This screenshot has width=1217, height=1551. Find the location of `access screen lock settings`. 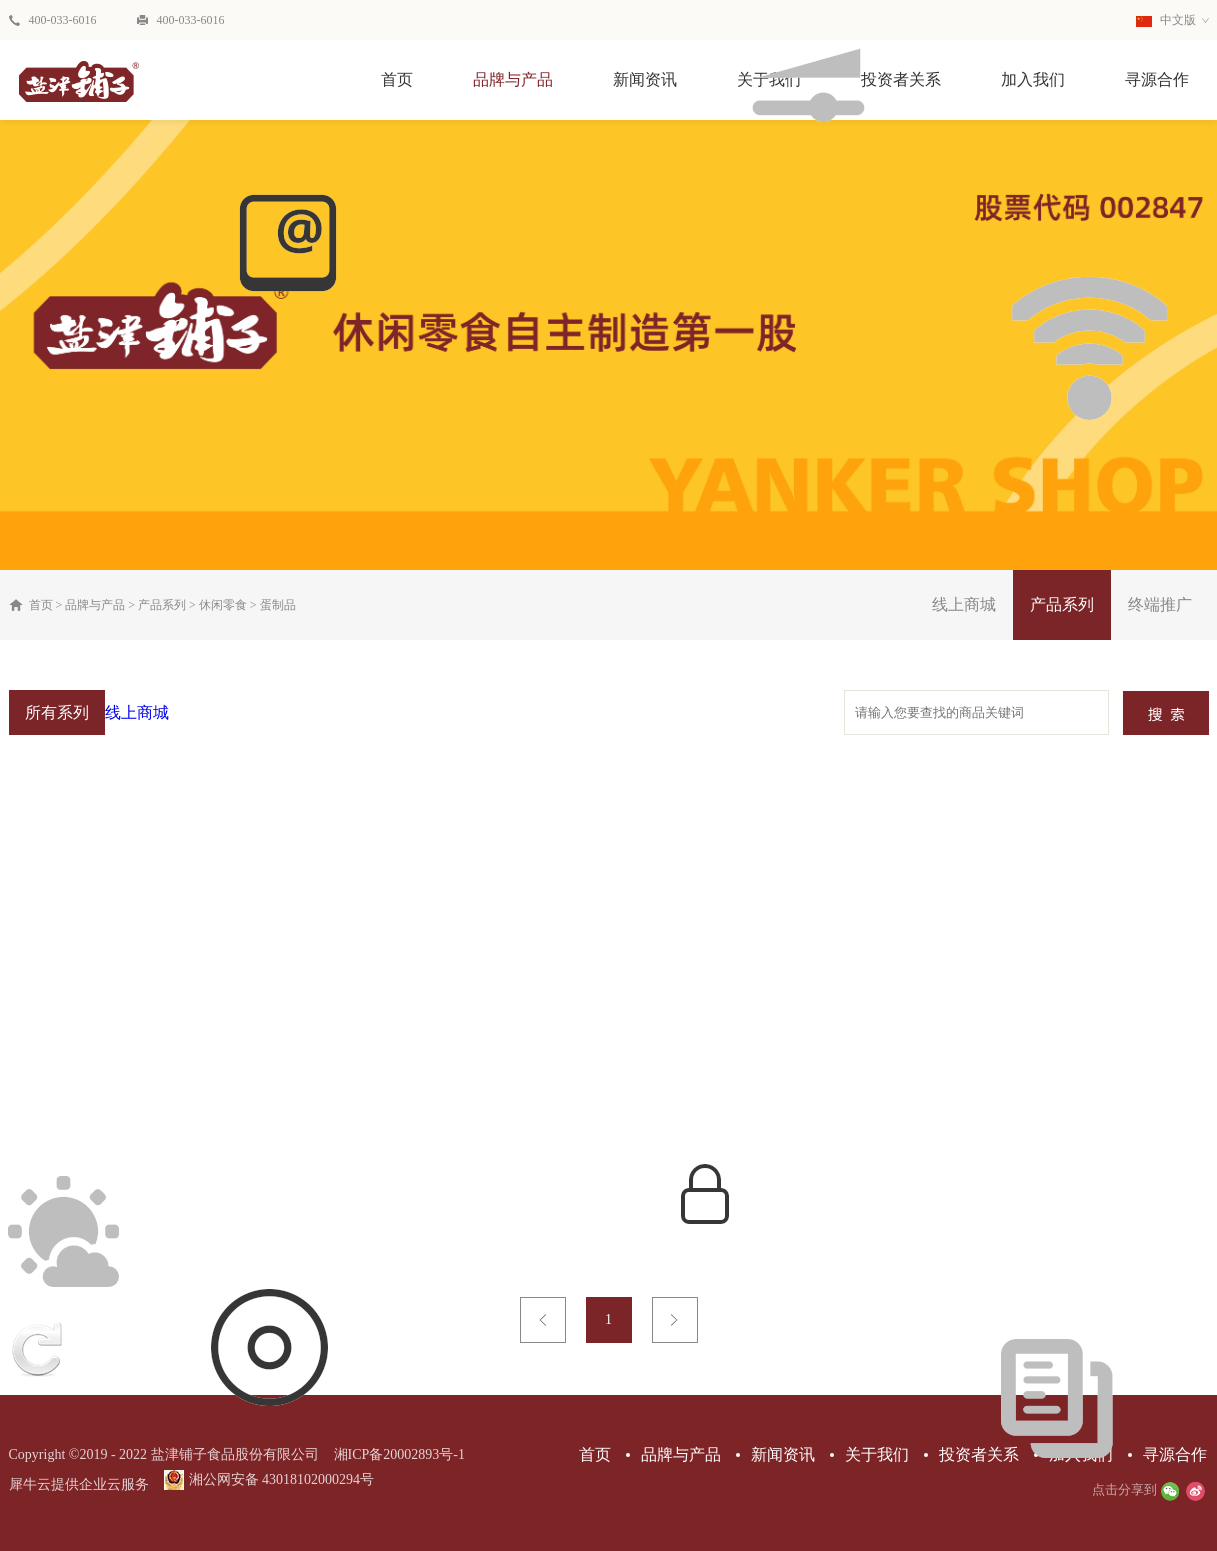

access screen lock settings is located at coordinates (705, 1196).